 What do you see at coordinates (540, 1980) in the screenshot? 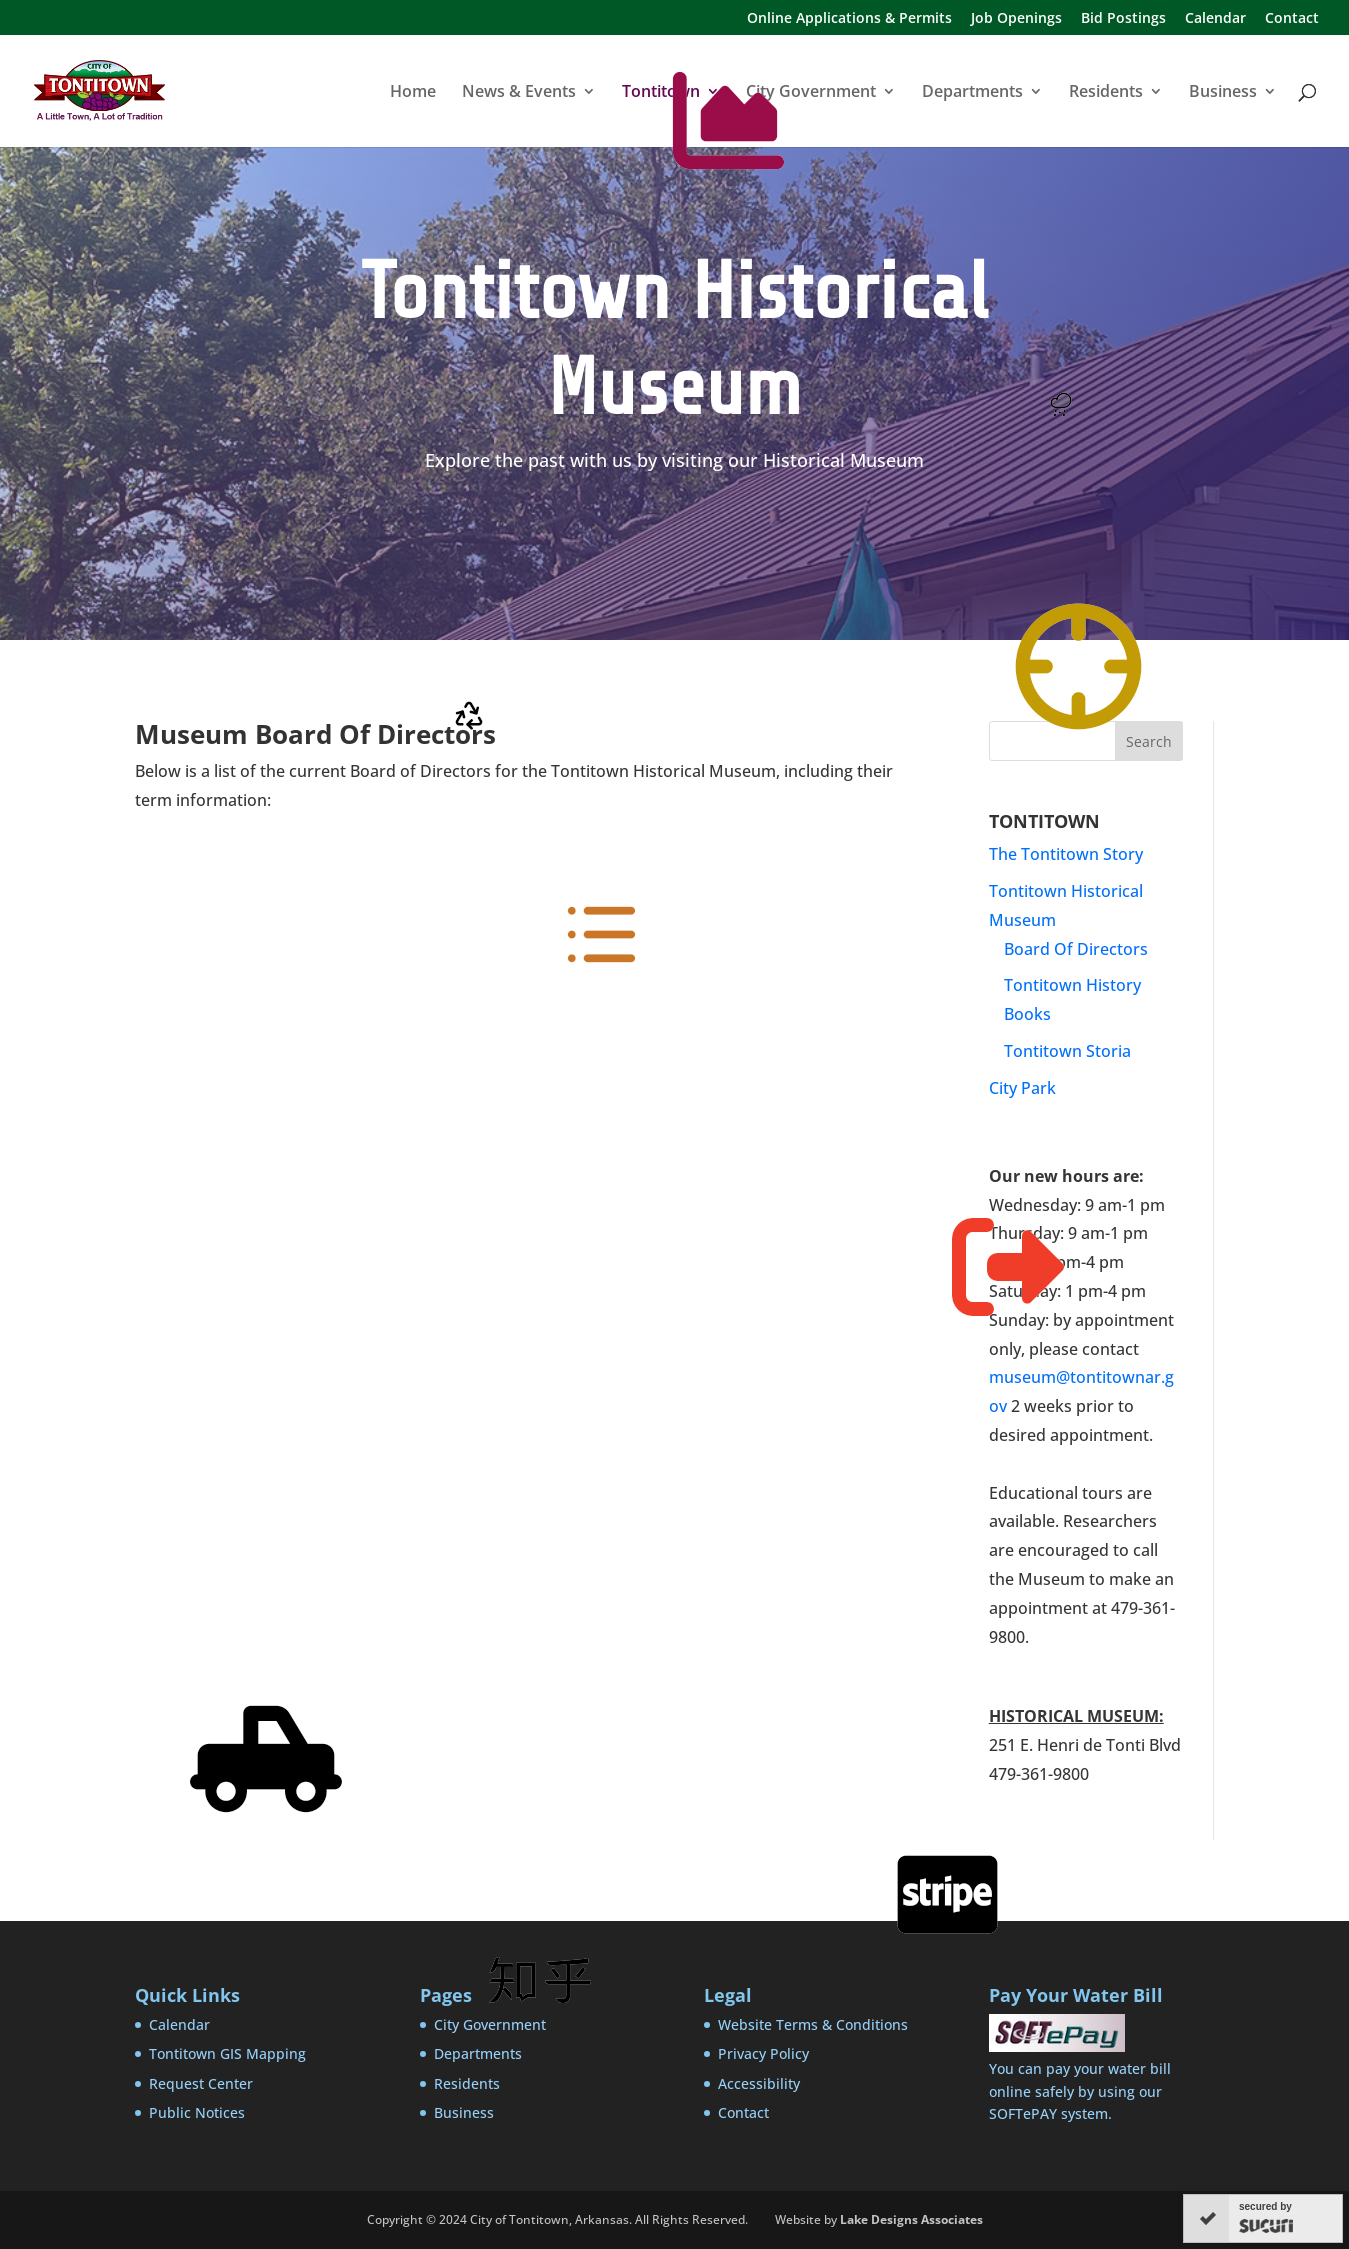
I see `open zhihu app or website` at bounding box center [540, 1980].